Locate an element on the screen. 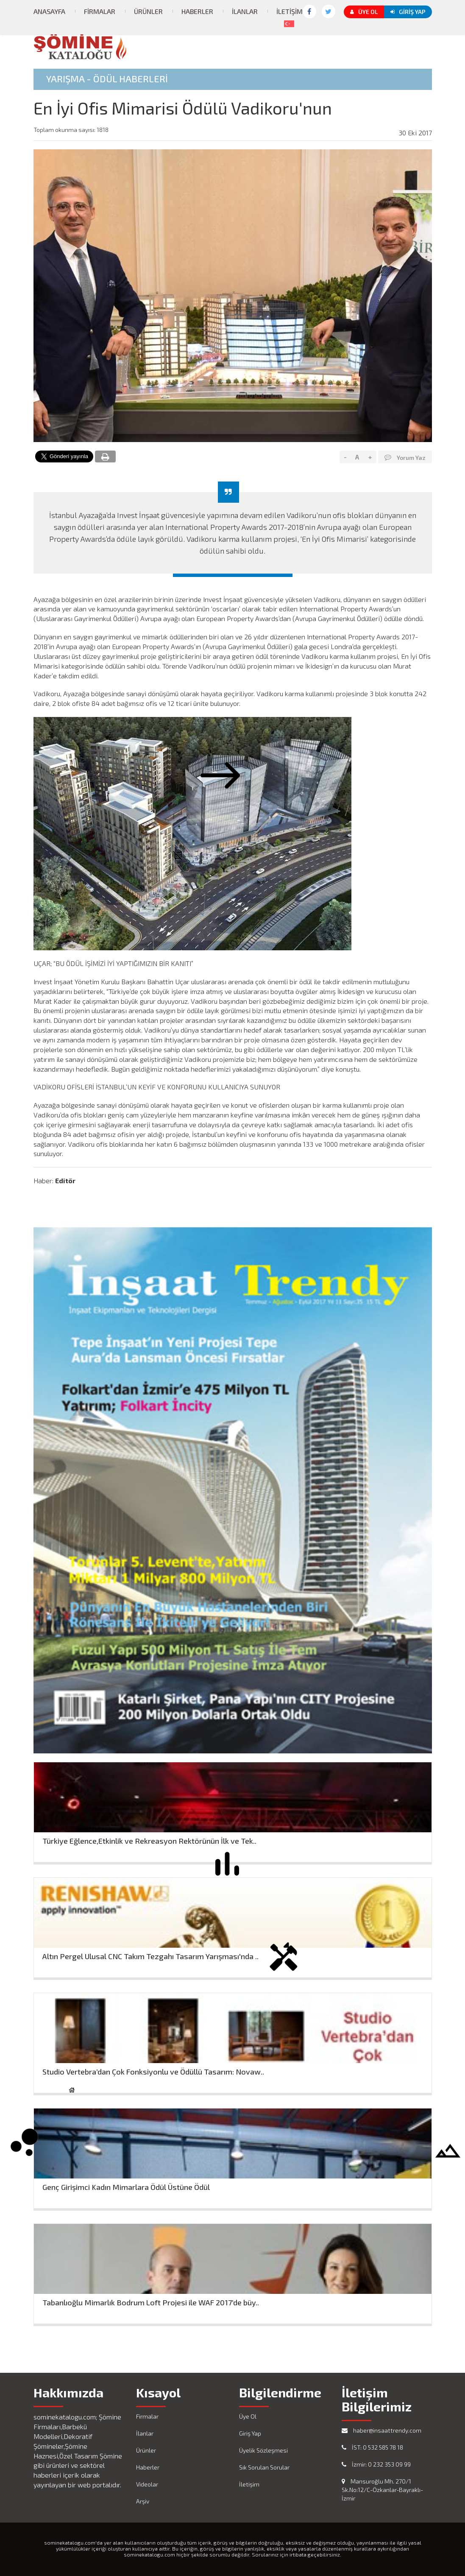 Image resolution: width=465 pixels, height=2576 pixels. view analytics or statistics is located at coordinates (227, 1864).